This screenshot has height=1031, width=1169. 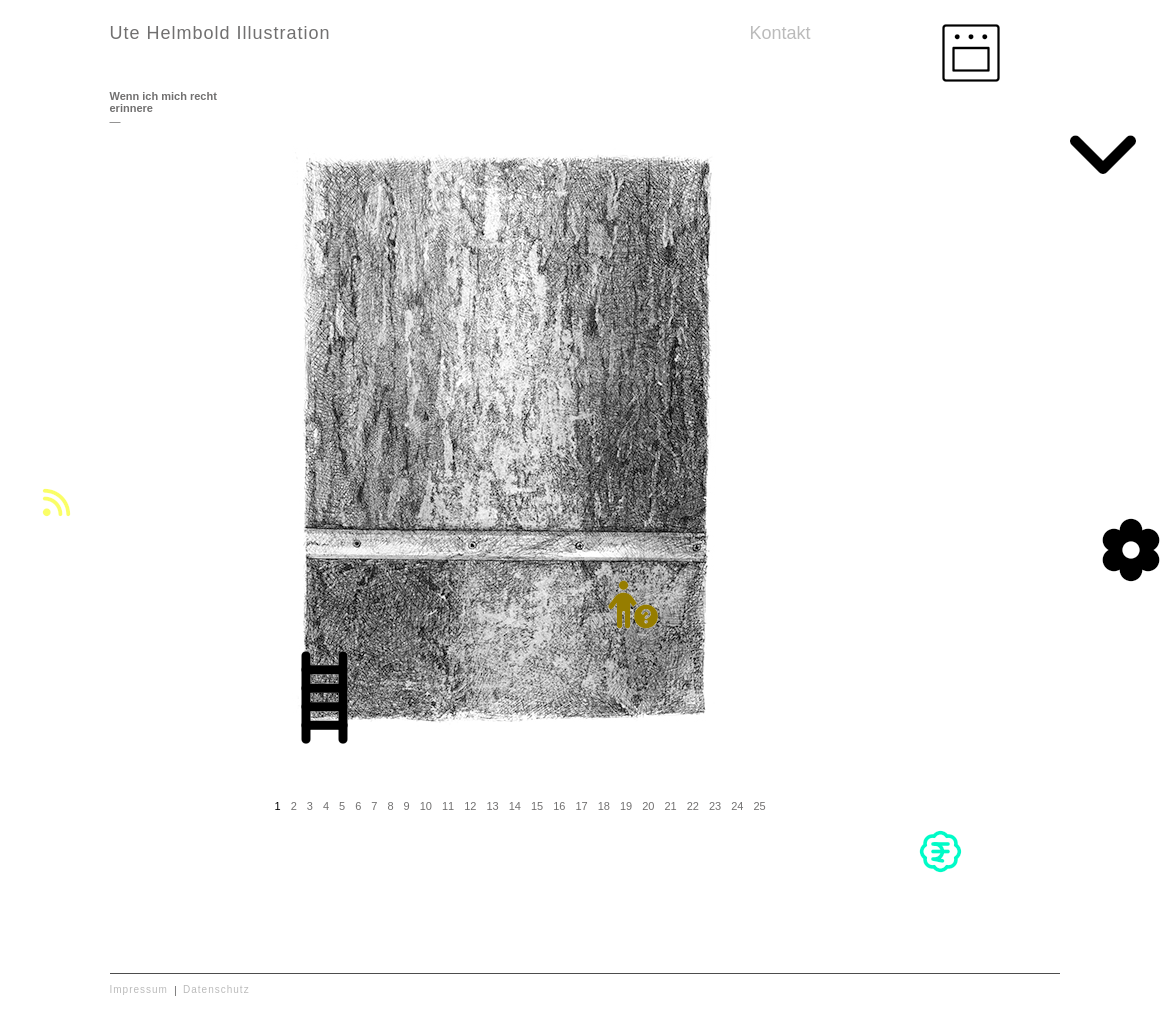 What do you see at coordinates (971, 53) in the screenshot?
I see `access oven or cooking appliance controls` at bounding box center [971, 53].